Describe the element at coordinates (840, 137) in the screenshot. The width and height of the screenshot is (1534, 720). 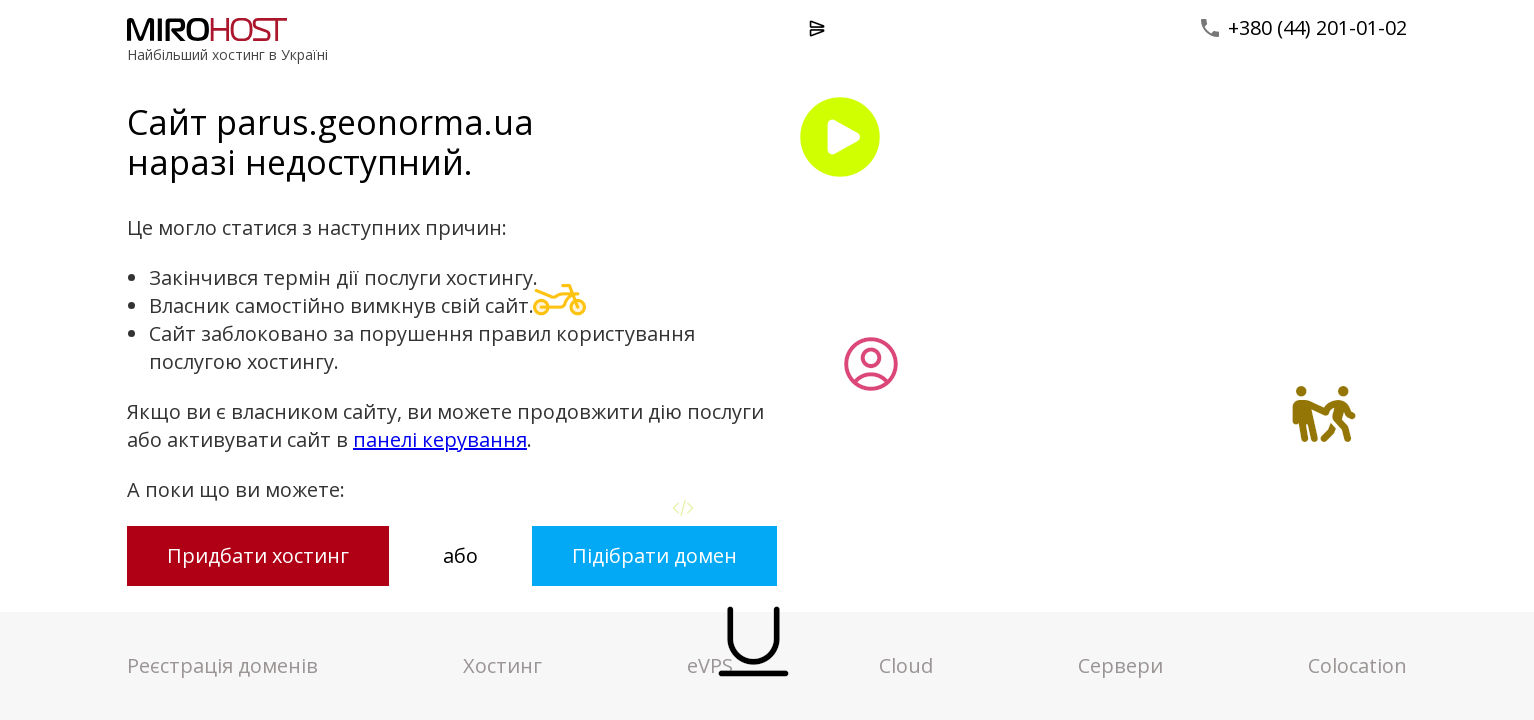
I see `play media or video content` at that location.